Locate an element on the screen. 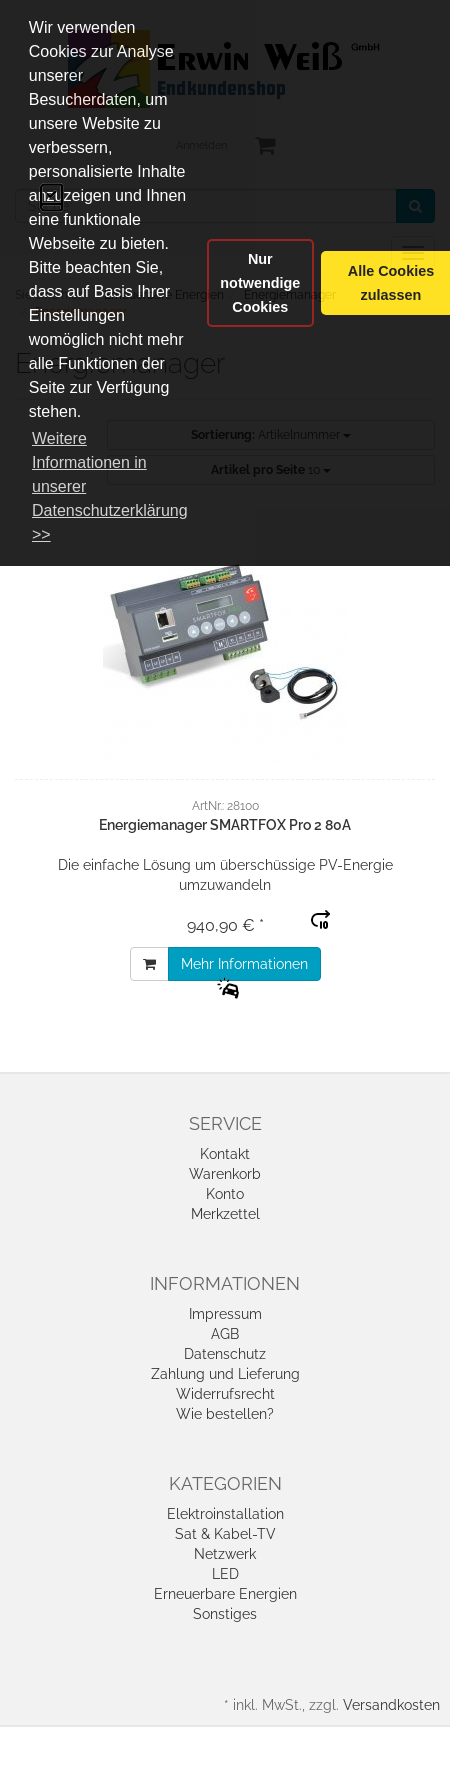 The image size is (450, 1788). report a car accident or collision is located at coordinates (228, 988).